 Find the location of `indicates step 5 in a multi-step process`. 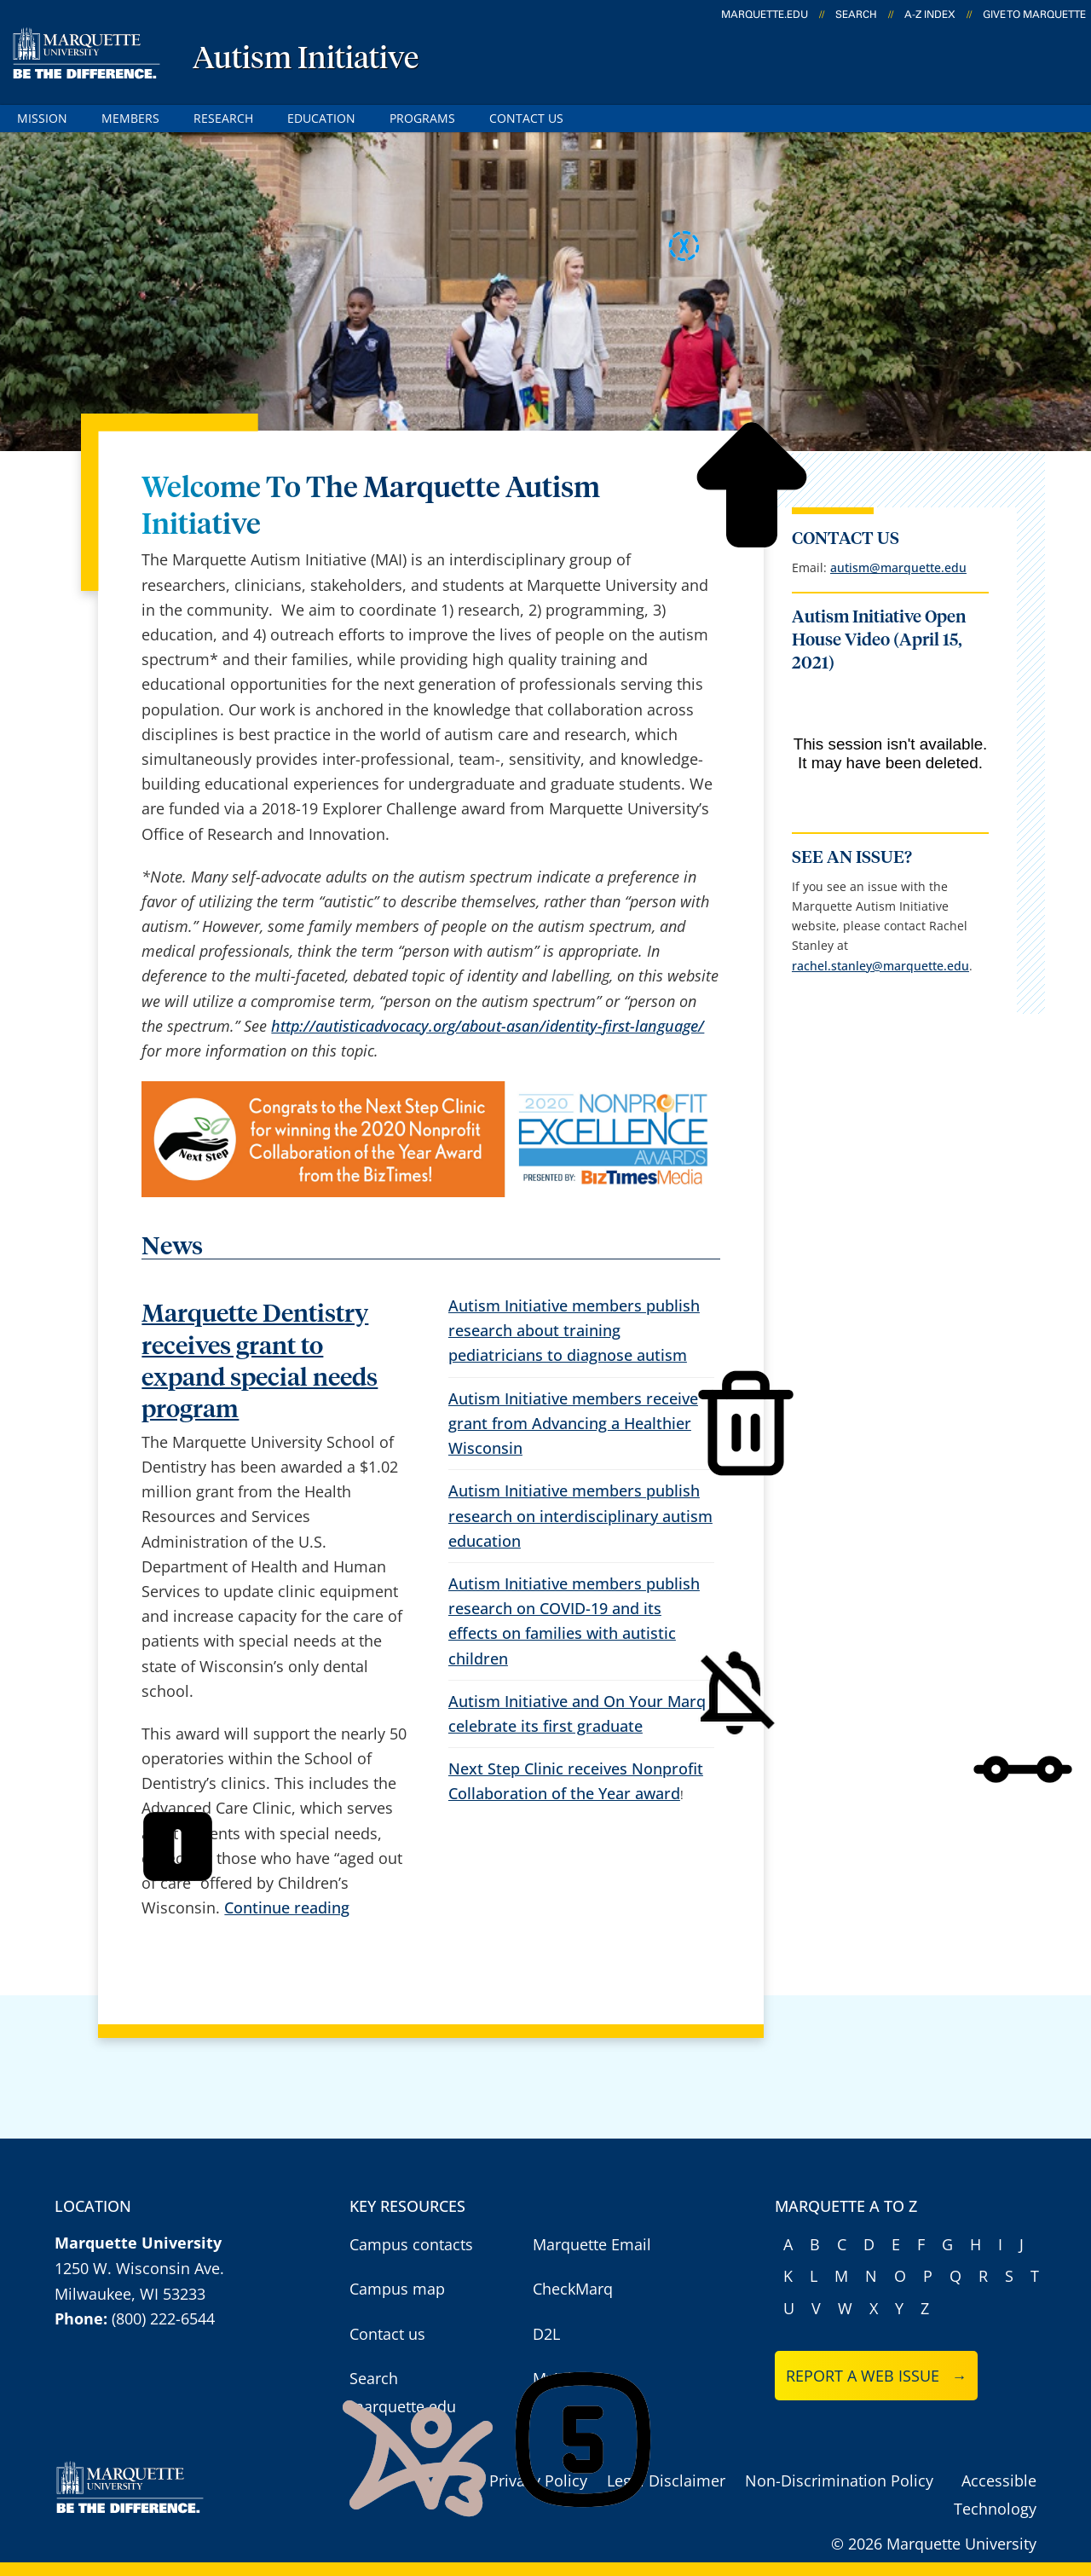

indicates step 5 in a multi-step process is located at coordinates (583, 2440).